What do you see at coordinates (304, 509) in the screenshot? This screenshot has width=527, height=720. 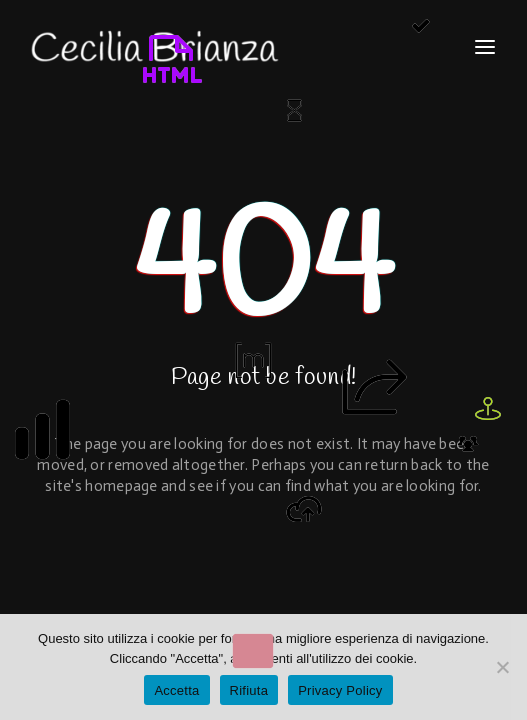 I see `upload file to cloud storage` at bounding box center [304, 509].